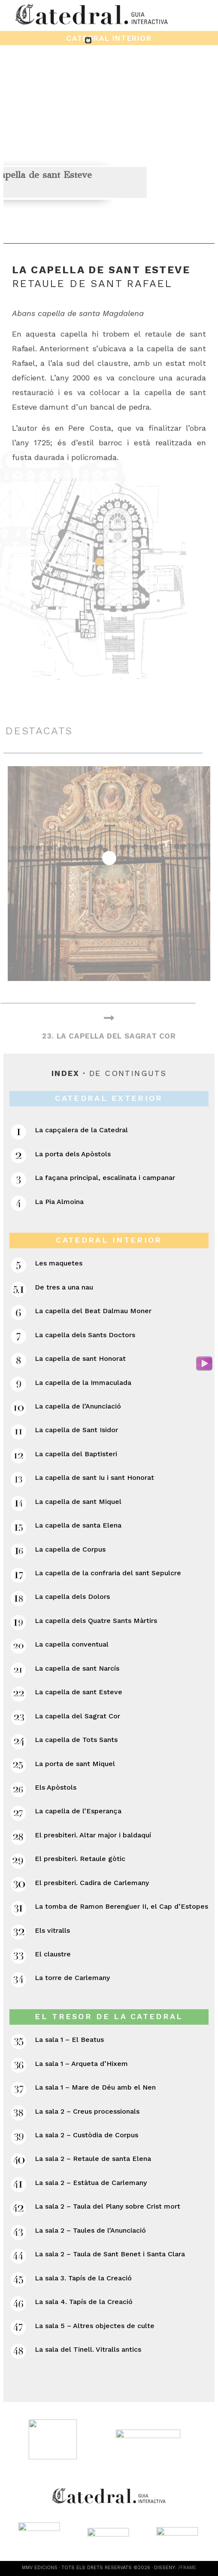 This screenshot has height=2576, width=218. I want to click on open the videos or media player app, so click(204, 1363).